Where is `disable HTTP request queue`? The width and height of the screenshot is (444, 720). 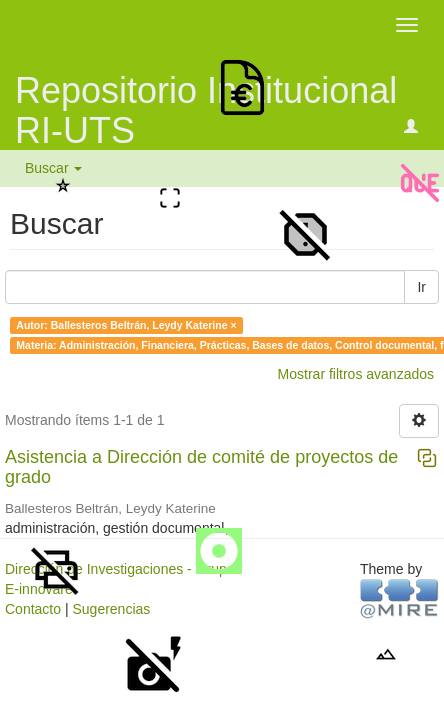 disable HTTP request queue is located at coordinates (420, 183).